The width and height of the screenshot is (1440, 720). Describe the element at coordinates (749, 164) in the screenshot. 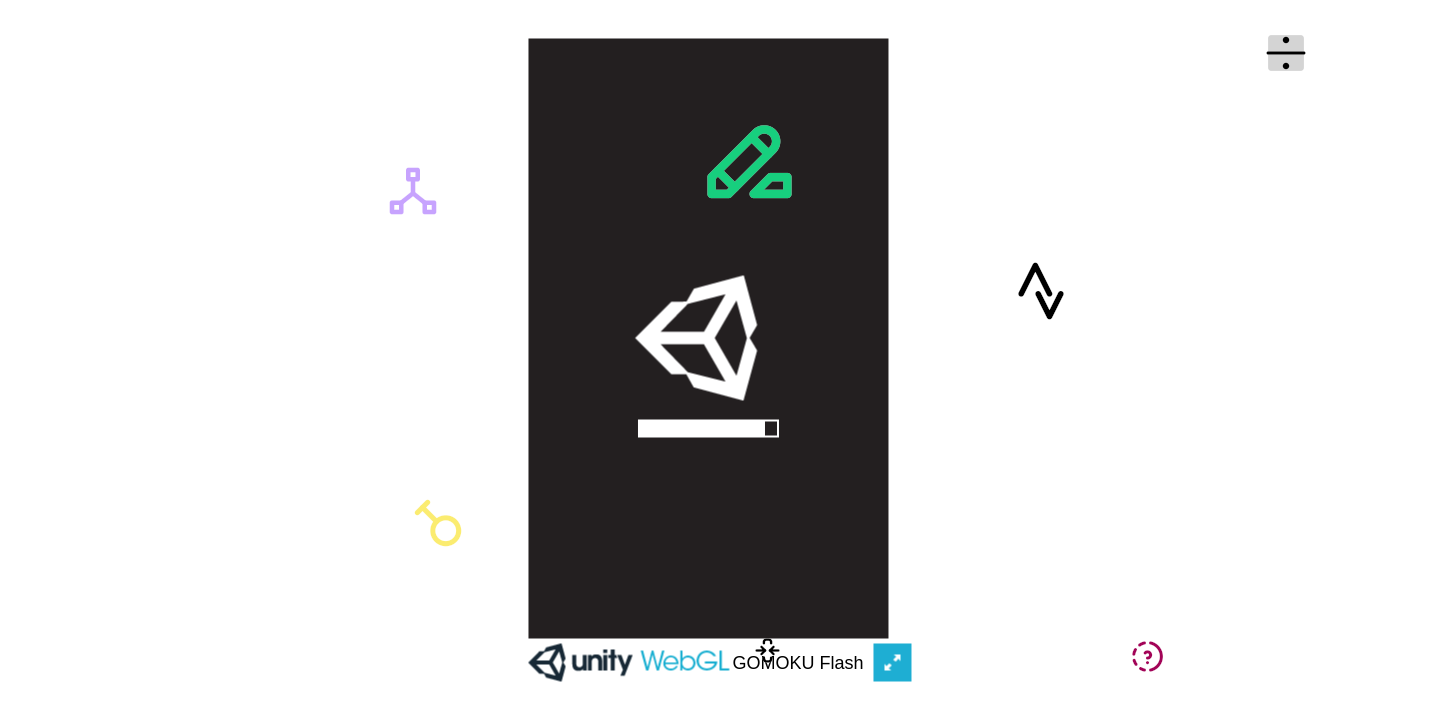

I see `highlight or mark selected text` at that location.